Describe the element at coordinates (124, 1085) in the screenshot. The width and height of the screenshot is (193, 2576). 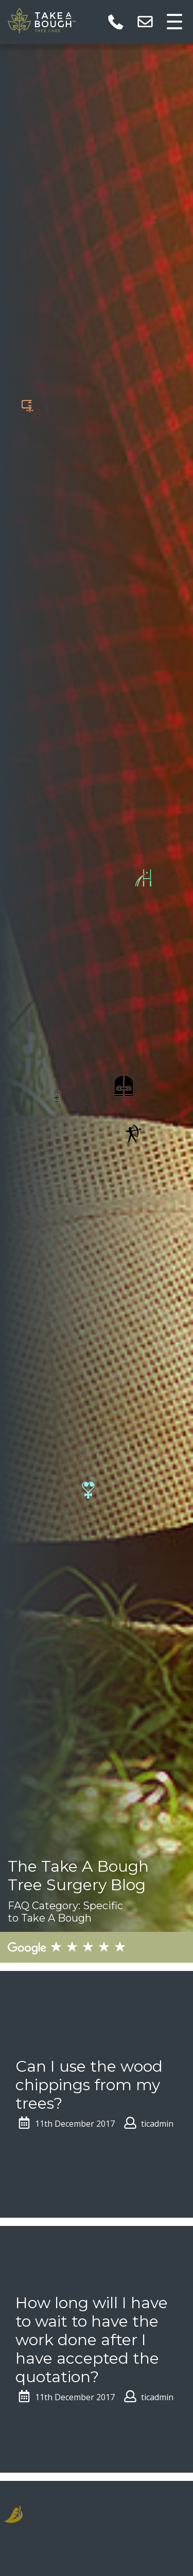
I see `a locked or inaccessible area in a game` at that location.